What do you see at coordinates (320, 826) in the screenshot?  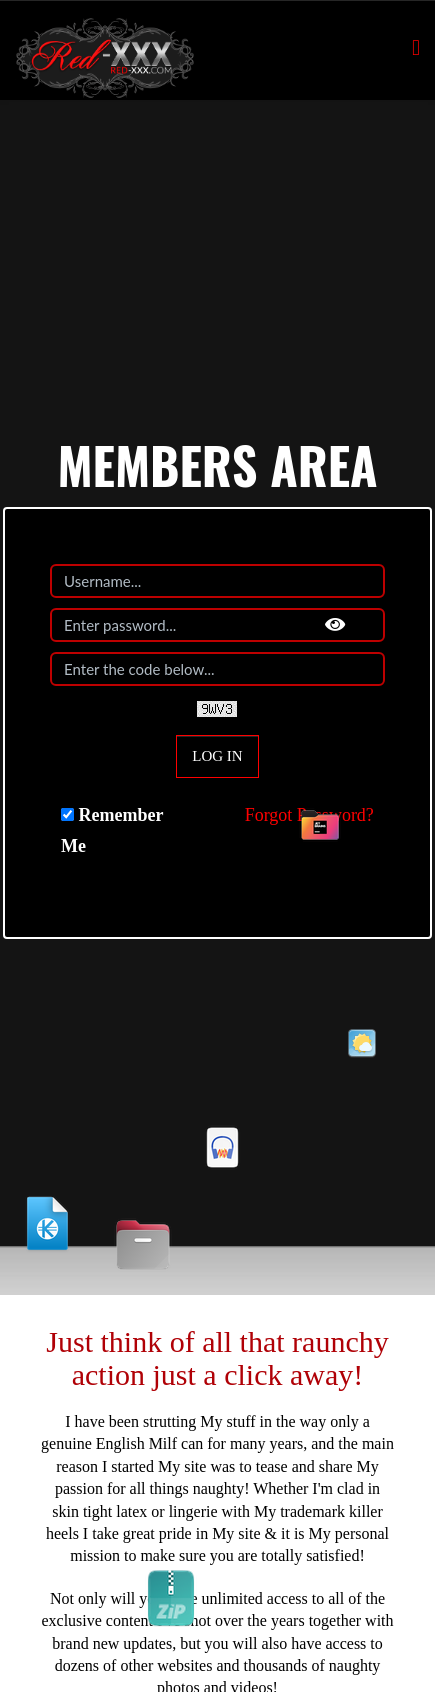 I see `open JetBrains IDE projects folder` at bounding box center [320, 826].